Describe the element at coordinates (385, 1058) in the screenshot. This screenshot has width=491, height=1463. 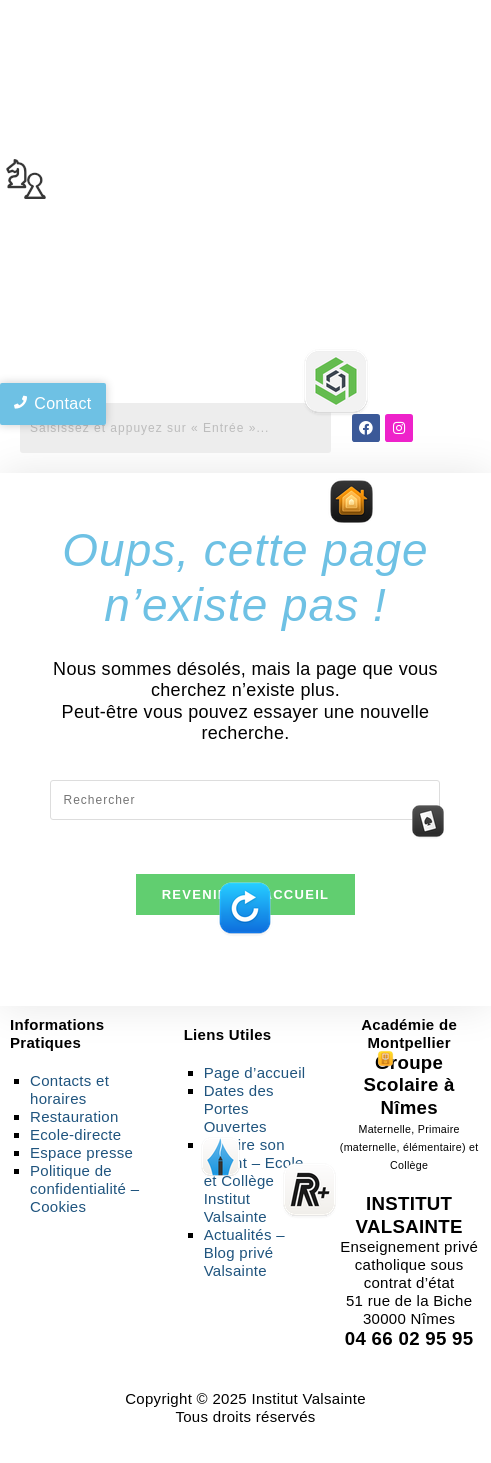
I see `open Piper mouse configuration app` at that location.